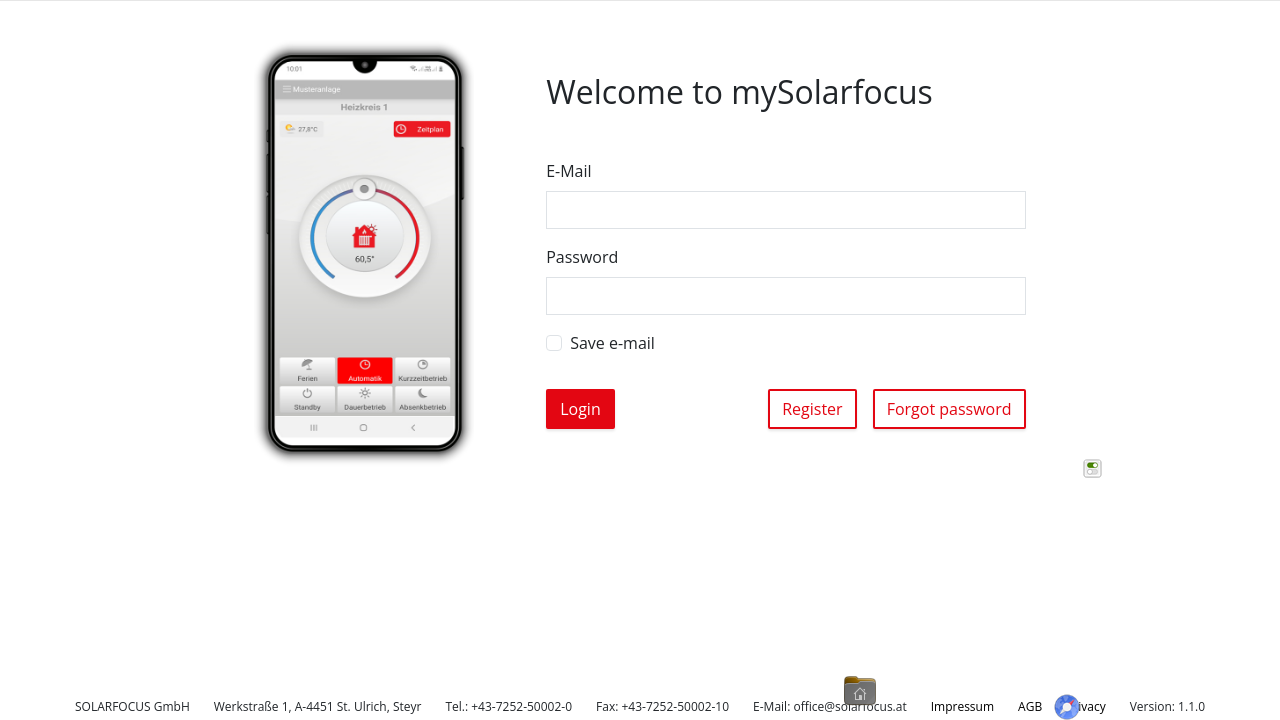 This screenshot has width=1280, height=720. What do you see at coordinates (1092, 468) in the screenshot?
I see `open system settings or preferences` at bounding box center [1092, 468].